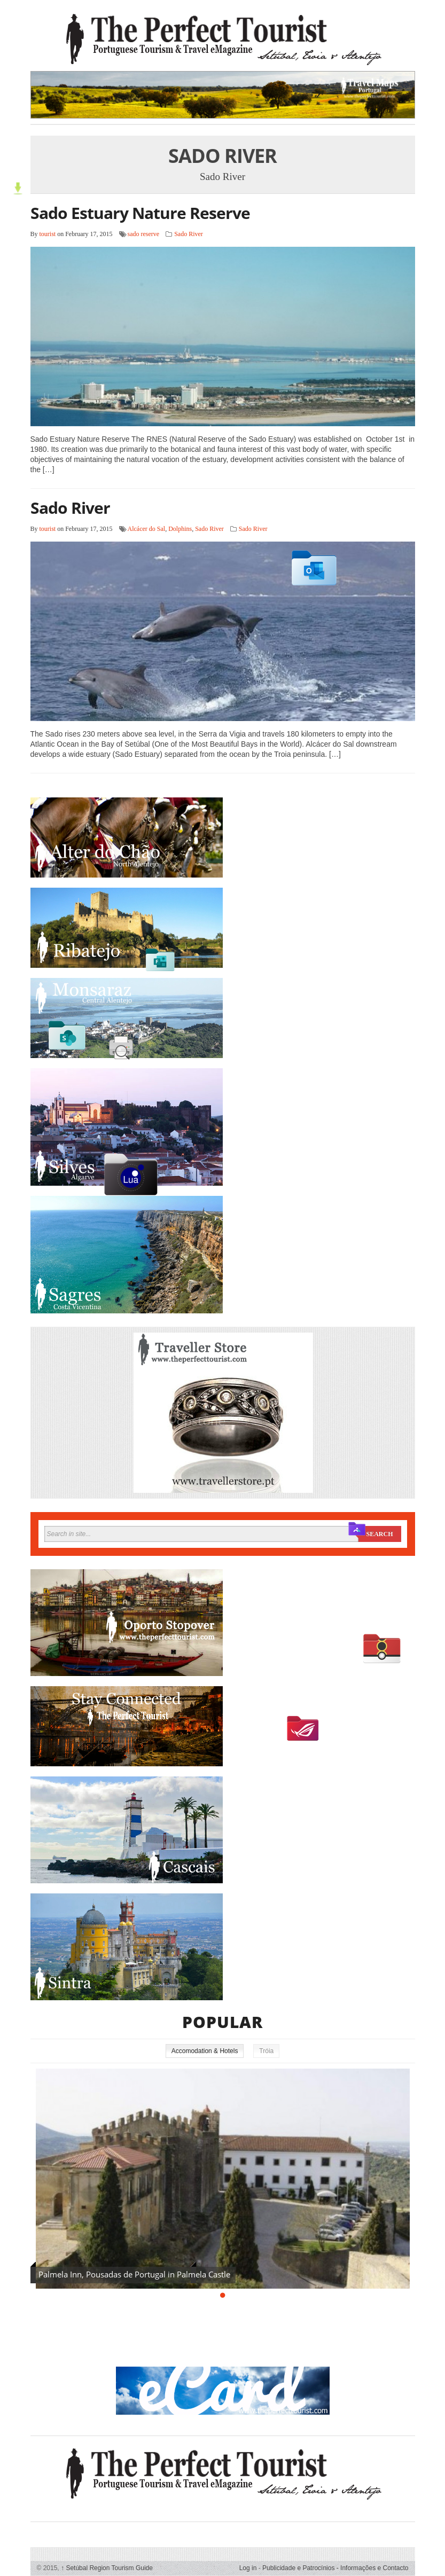 This screenshot has height=2576, width=445. I want to click on open wondershare famisafe app folder, so click(357, 1529).